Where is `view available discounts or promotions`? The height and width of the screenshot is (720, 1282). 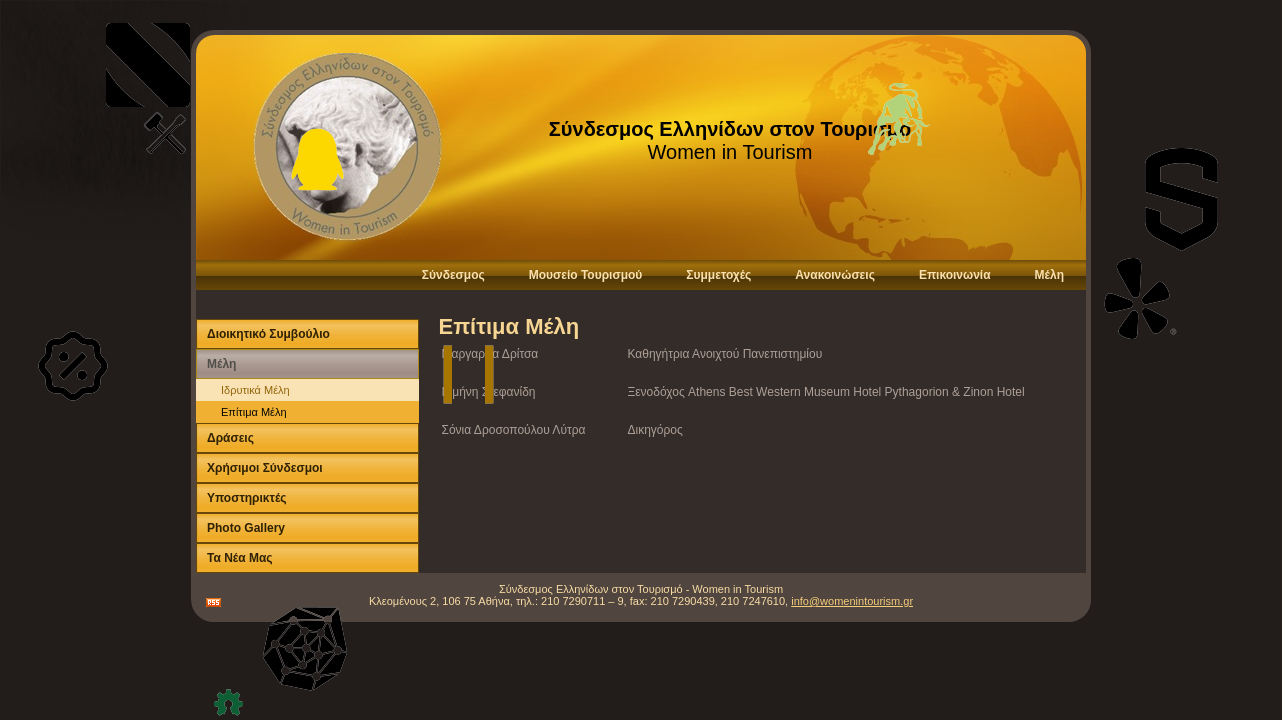
view available discounts or promotions is located at coordinates (73, 366).